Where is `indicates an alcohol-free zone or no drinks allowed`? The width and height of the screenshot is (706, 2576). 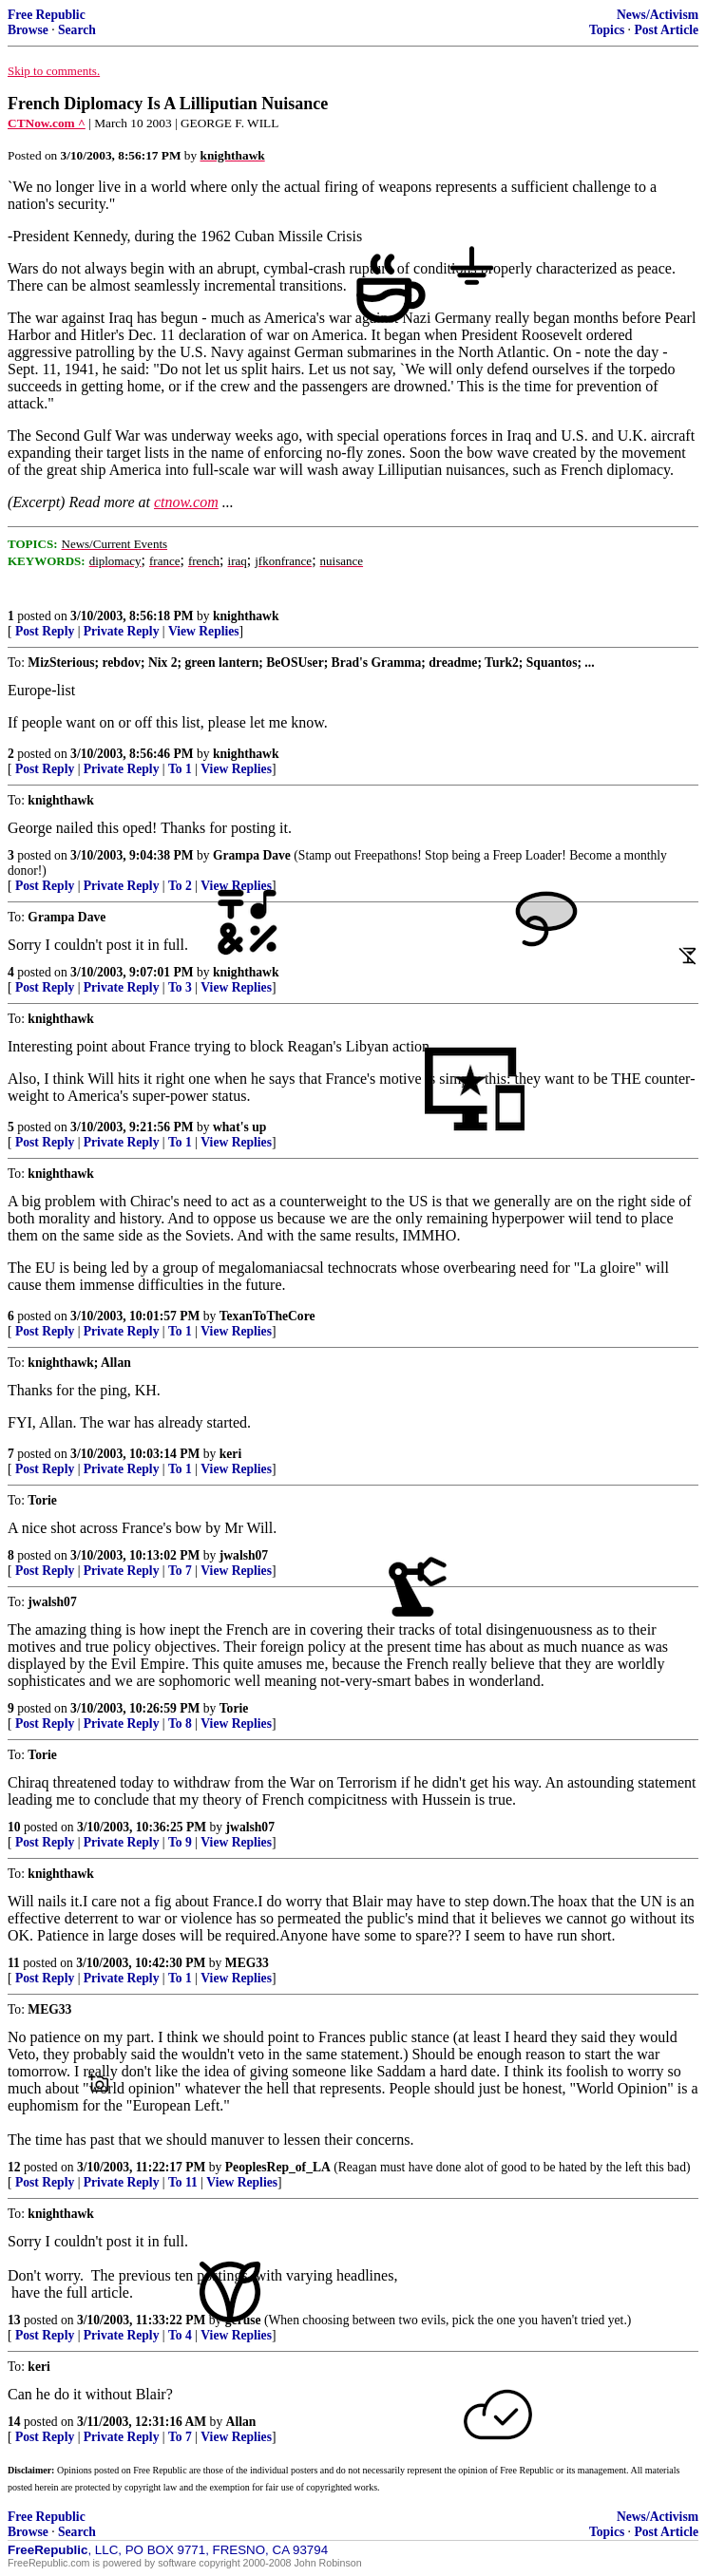 indicates an alcohol-free zone or no drinks allowed is located at coordinates (688, 956).